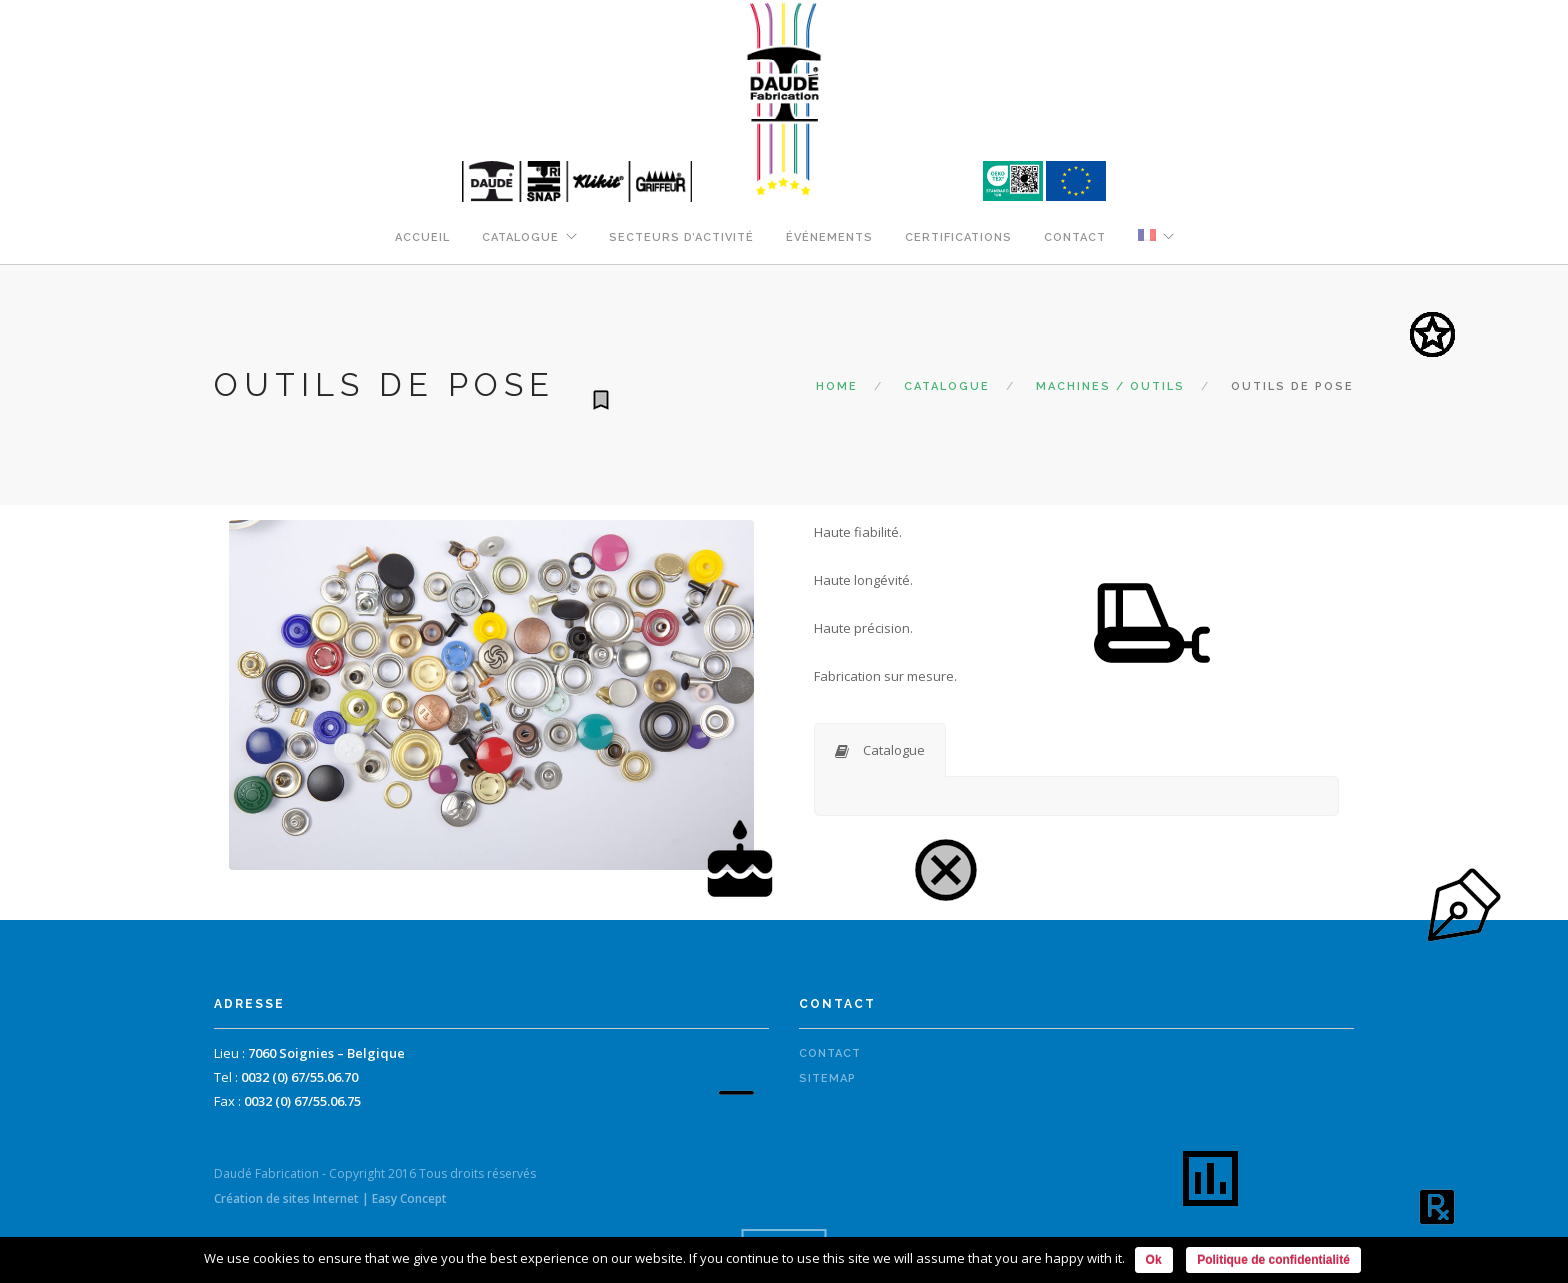 The image size is (1568, 1283). What do you see at coordinates (1432, 334) in the screenshot?
I see `view favorites or starred items` at bounding box center [1432, 334].